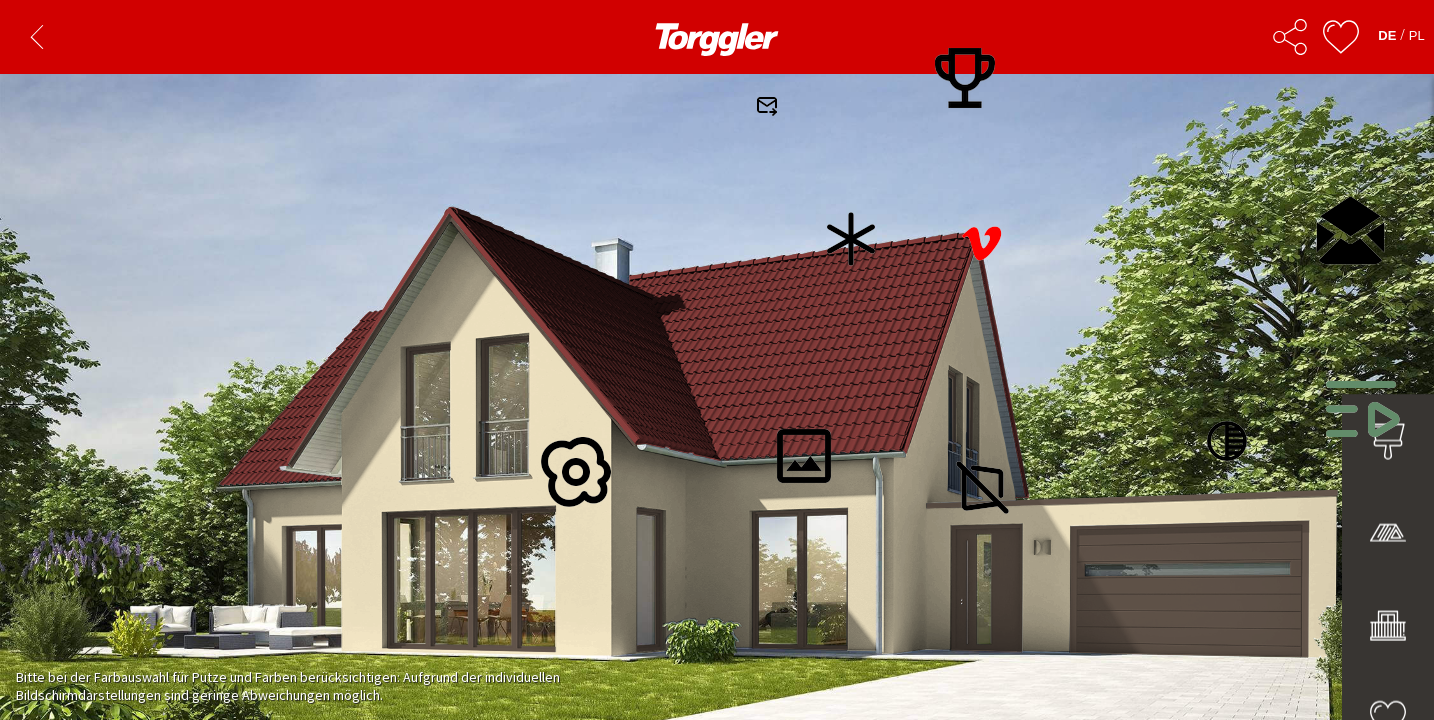  Describe the element at coordinates (1227, 441) in the screenshot. I see `adjust image contrast settings` at that location.